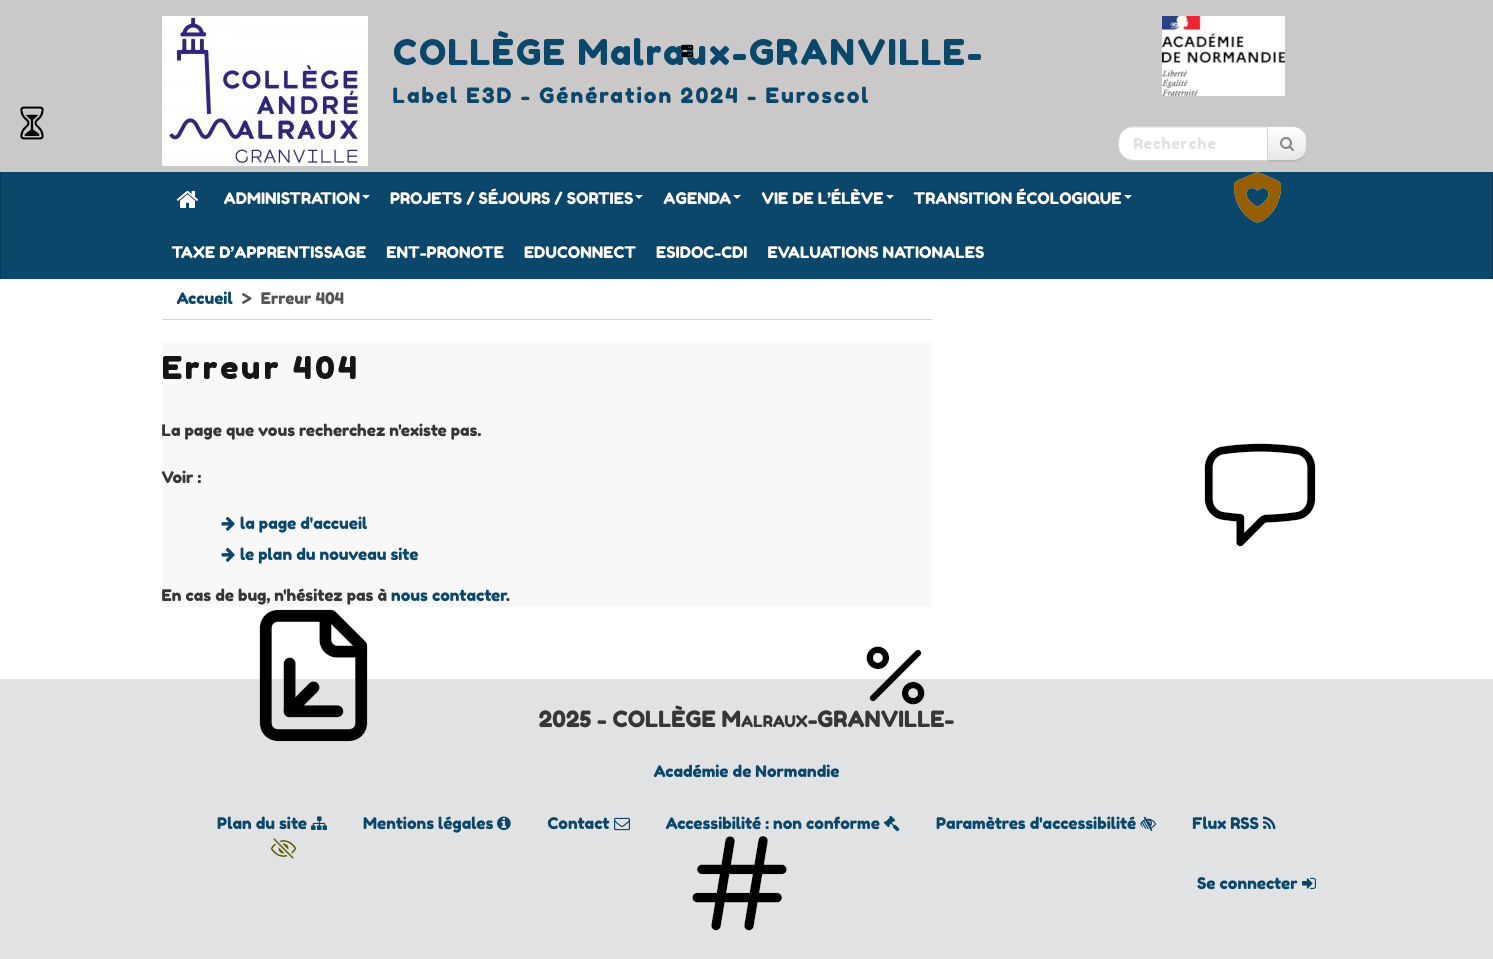 The image size is (1493, 959). I want to click on view 3d model or visualization file, so click(313, 675).